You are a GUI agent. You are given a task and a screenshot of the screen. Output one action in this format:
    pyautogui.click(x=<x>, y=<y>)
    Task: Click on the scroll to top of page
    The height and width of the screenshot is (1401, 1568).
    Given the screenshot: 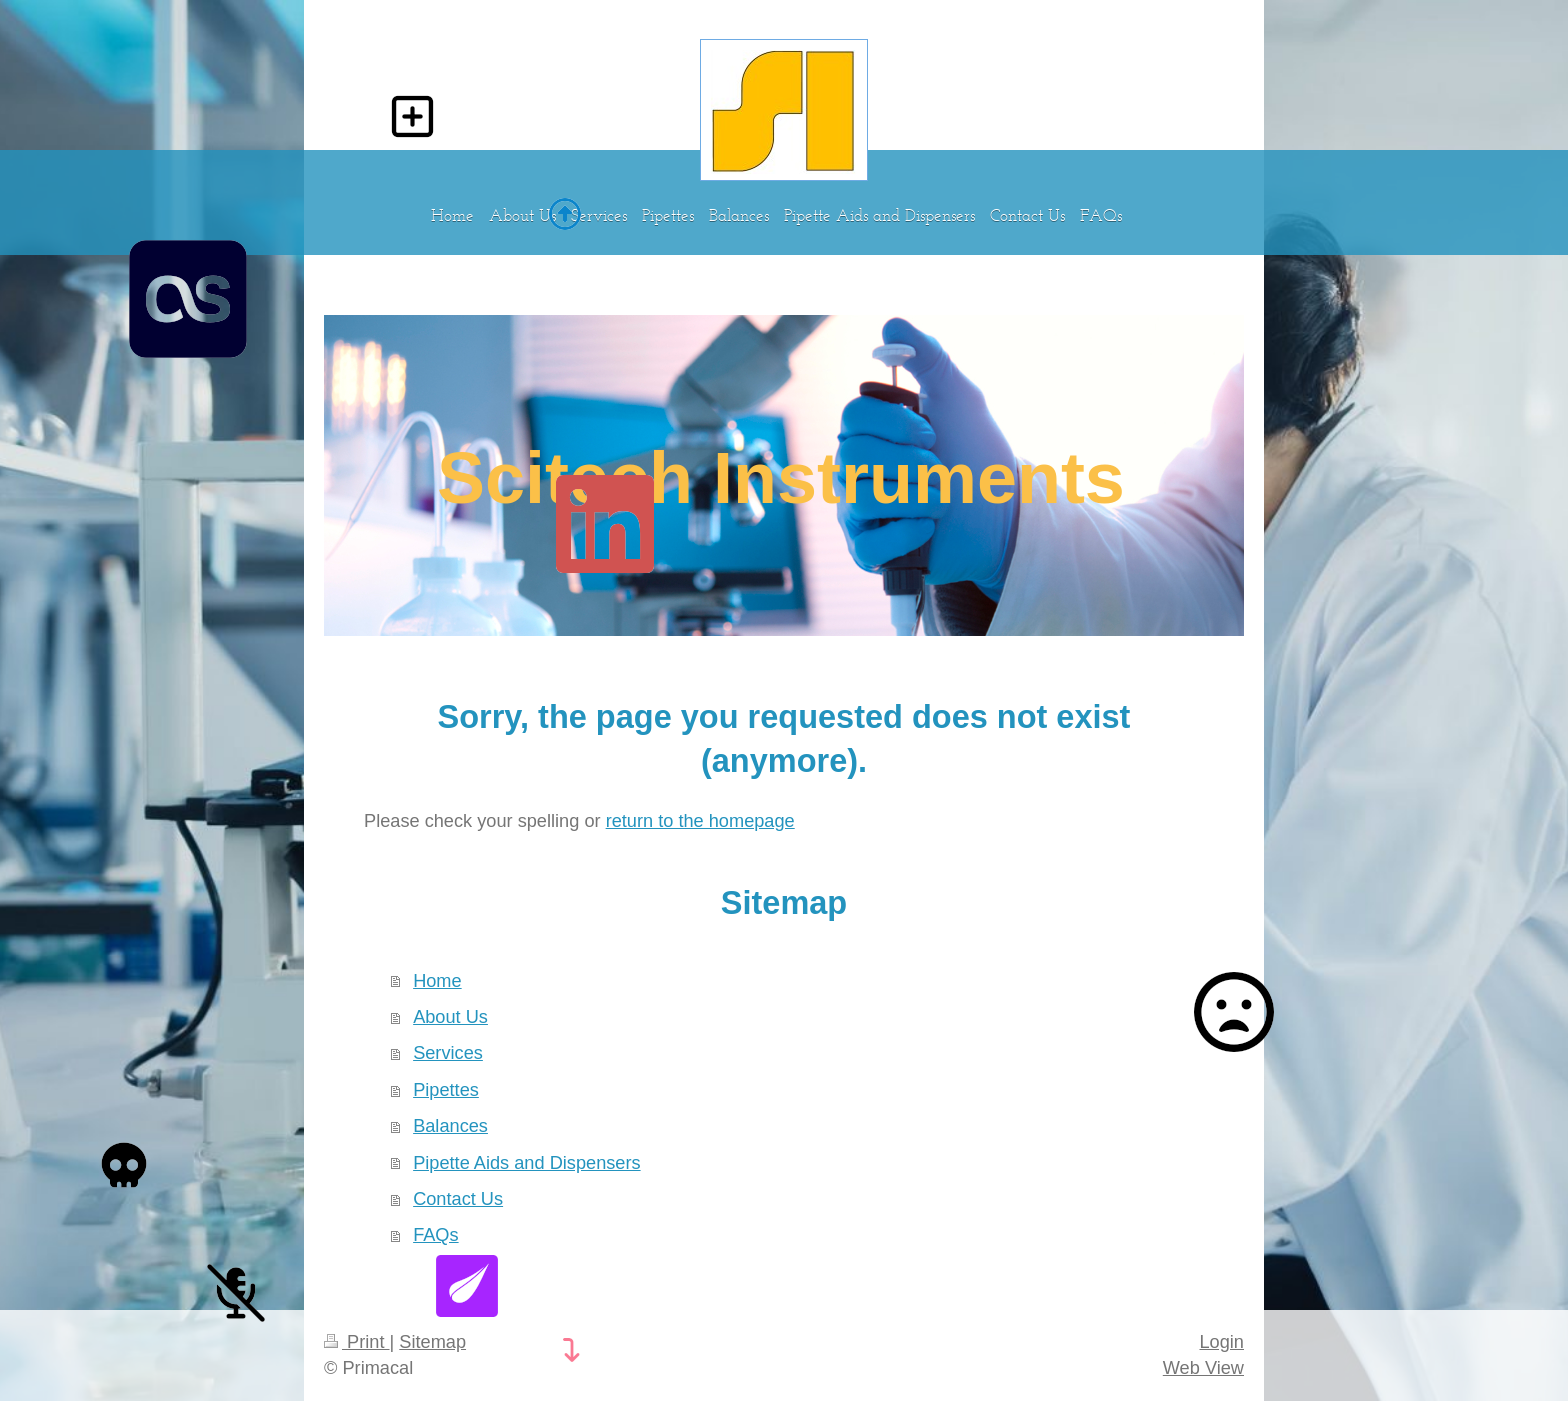 What is the action you would take?
    pyautogui.click(x=565, y=214)
    